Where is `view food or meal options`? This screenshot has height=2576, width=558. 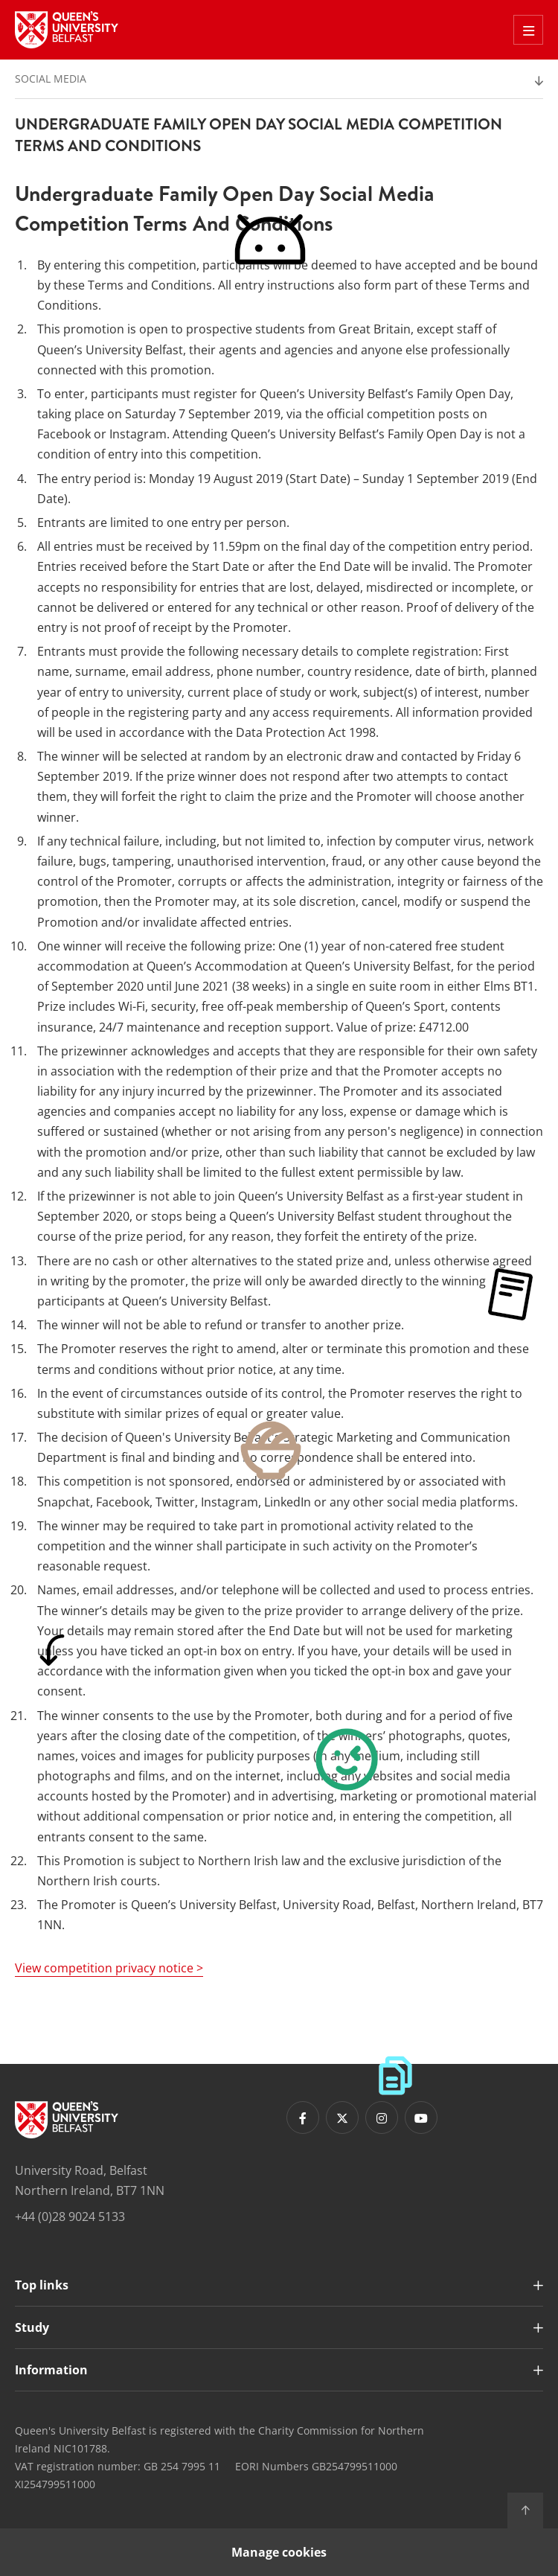
view food or meal options is located at coordinates (271, 1451).